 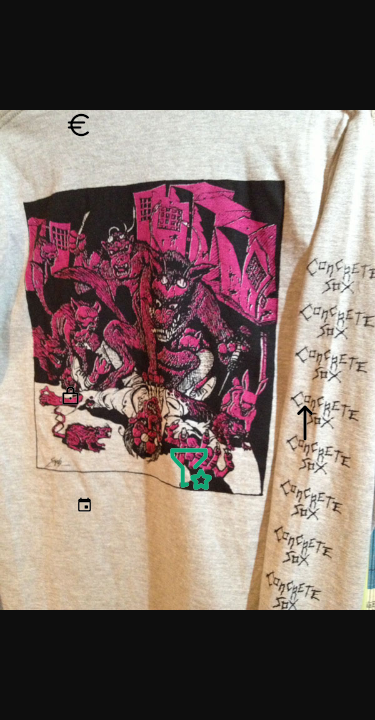 I want to click on filter by starred or favorite items, so click(x=189, y=467).